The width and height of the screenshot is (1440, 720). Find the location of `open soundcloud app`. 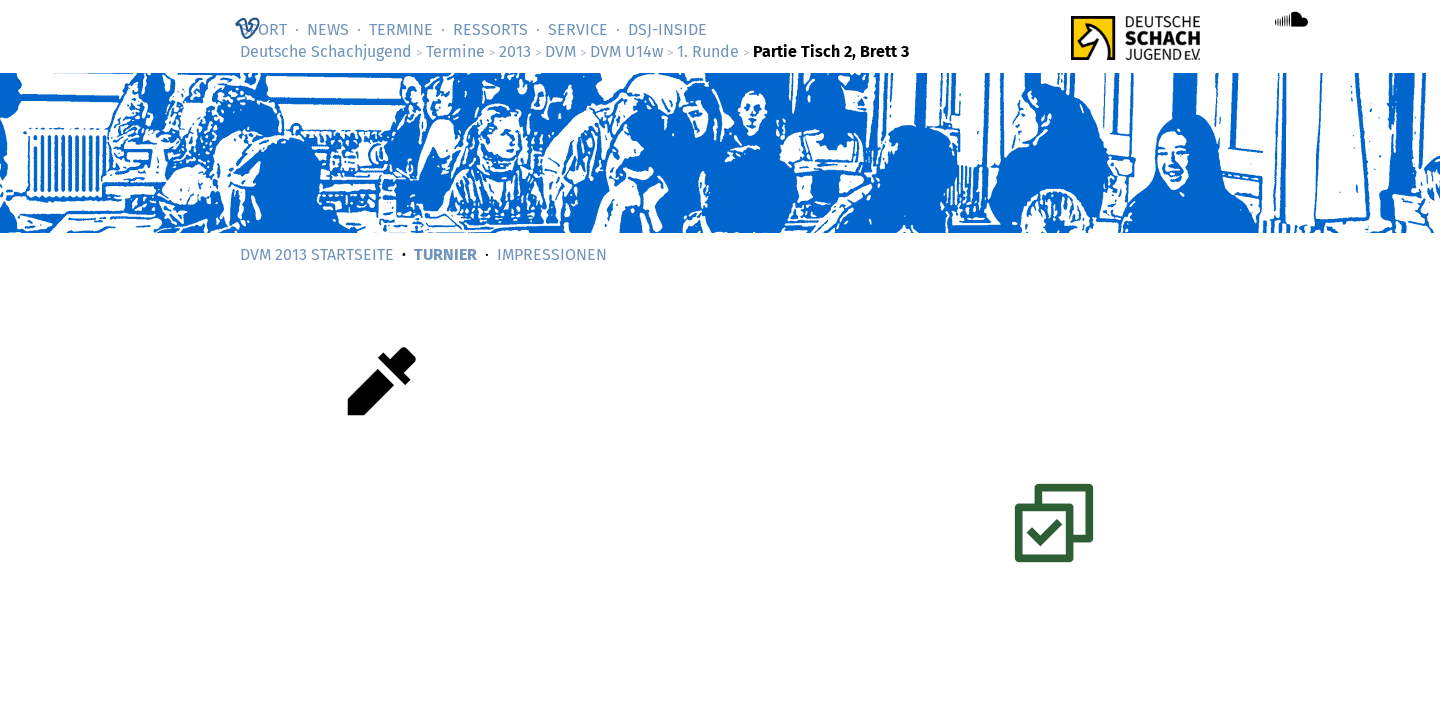

open soundcloud app is located at coordinates (1291, 18).